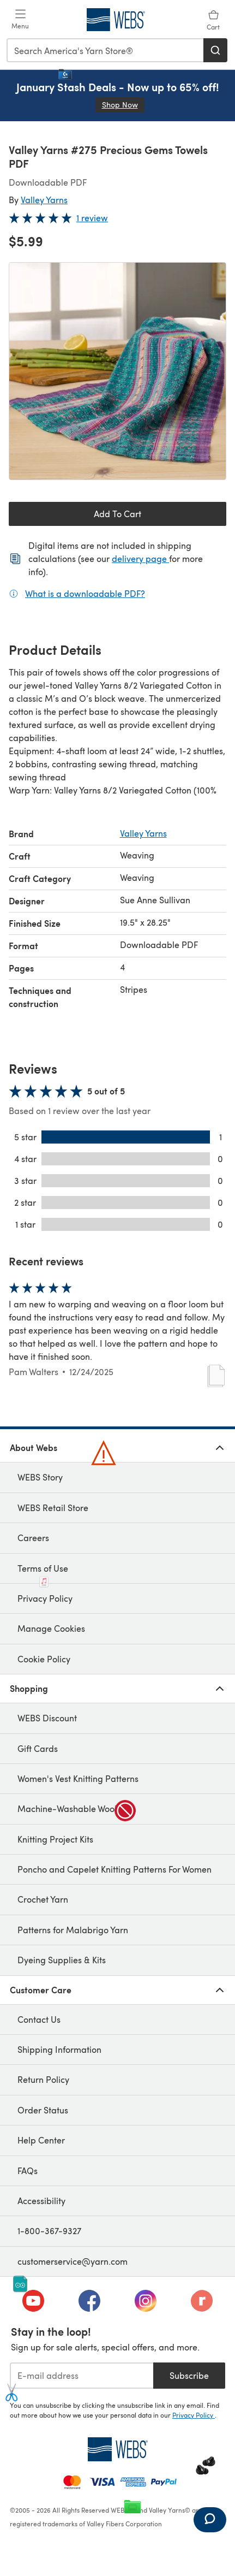 The width and height of the screenshot is (235, 2576). What do you see at coordinates (216, 1376) in the screenshot?
I see `copy file to clipboard` at bounding box center [216, 1376].